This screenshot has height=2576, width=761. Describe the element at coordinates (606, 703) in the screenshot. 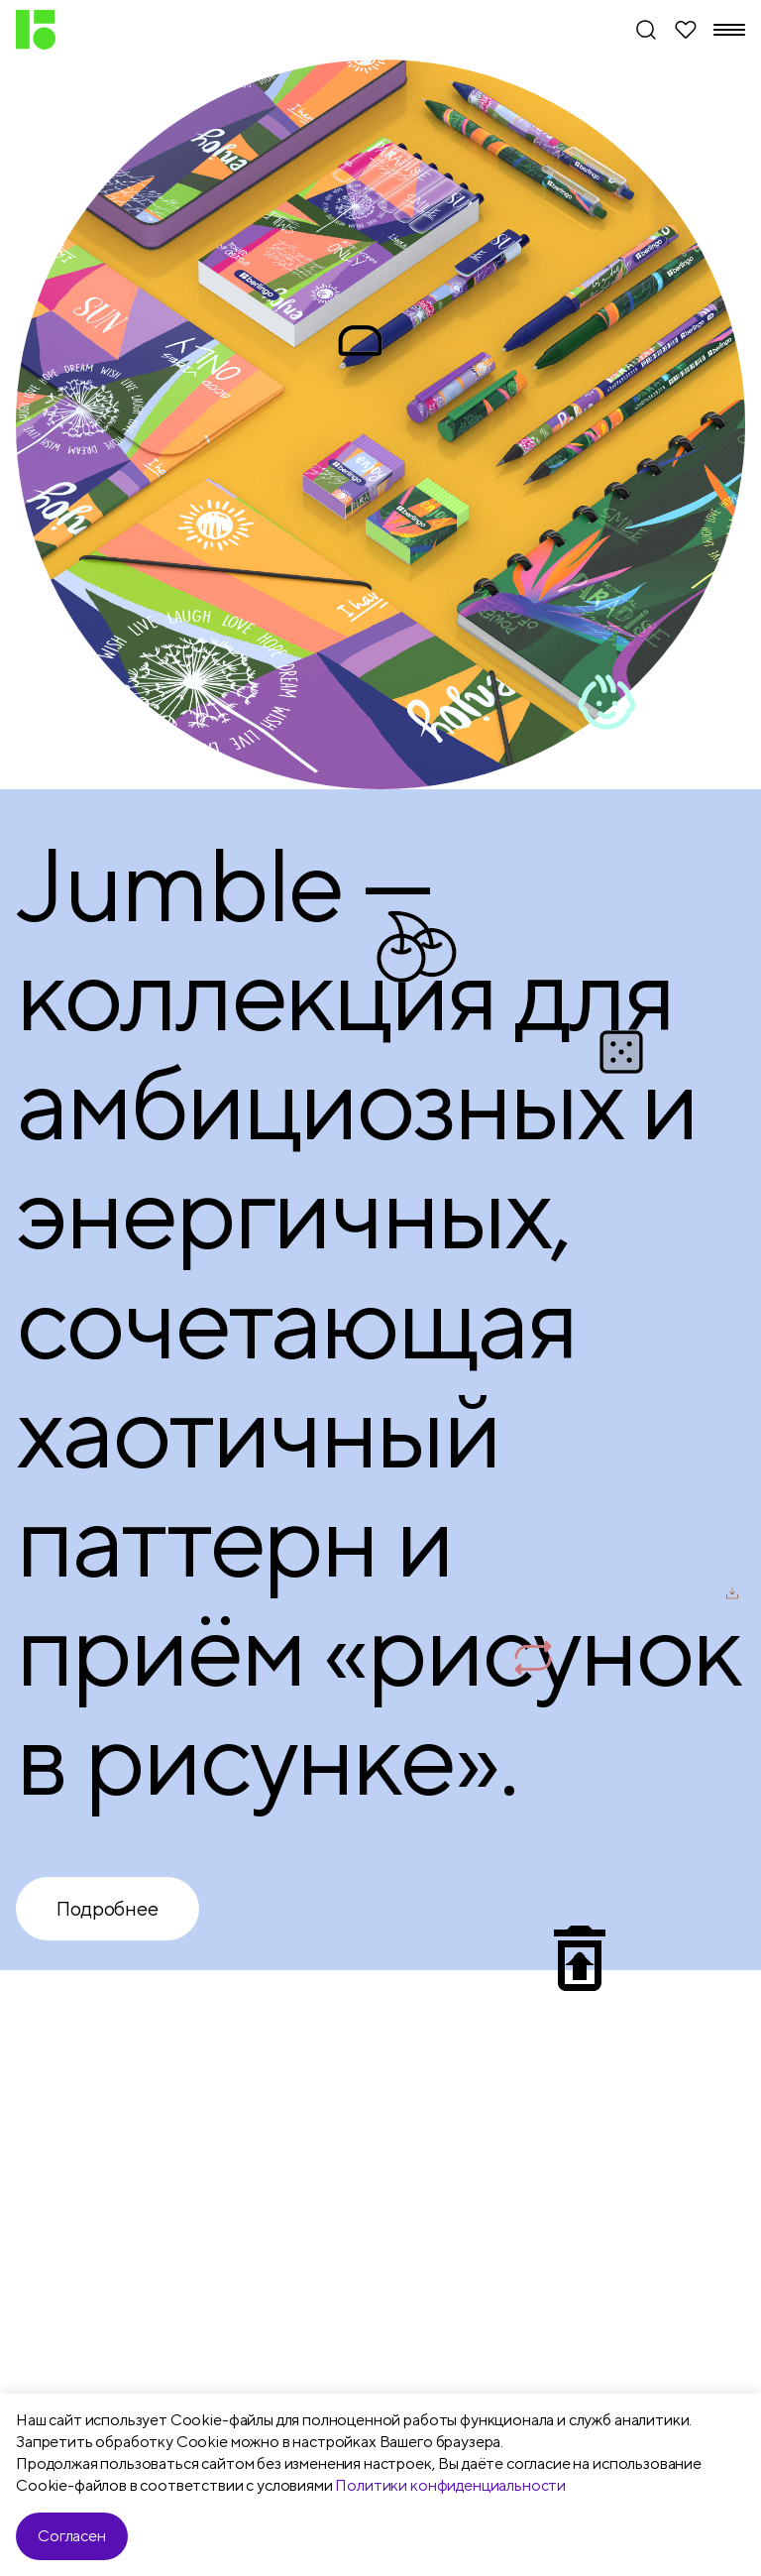

I see `select boy avatar or profile icon` at that location.